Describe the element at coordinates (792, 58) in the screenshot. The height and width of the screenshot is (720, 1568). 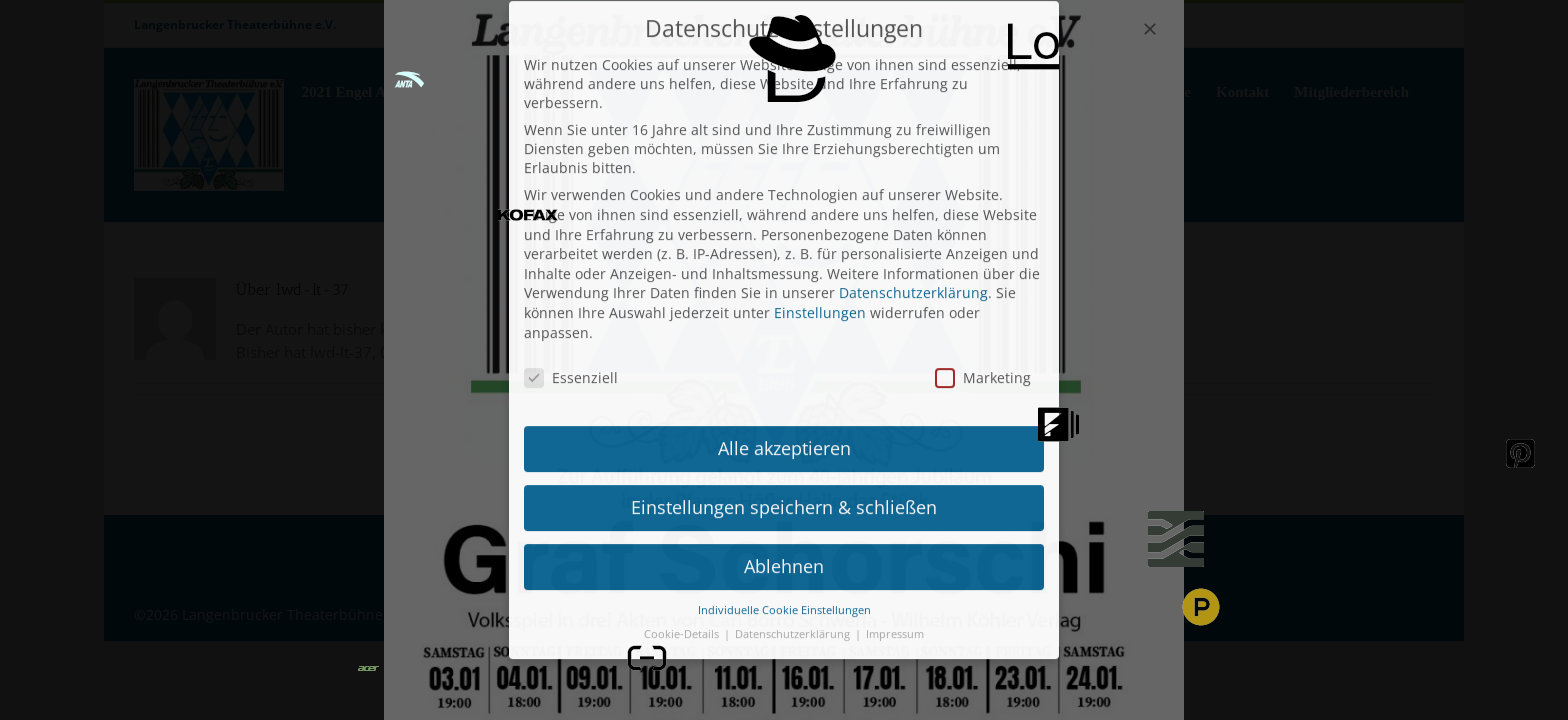
I see `cyberdefenders platform logo` at that location.